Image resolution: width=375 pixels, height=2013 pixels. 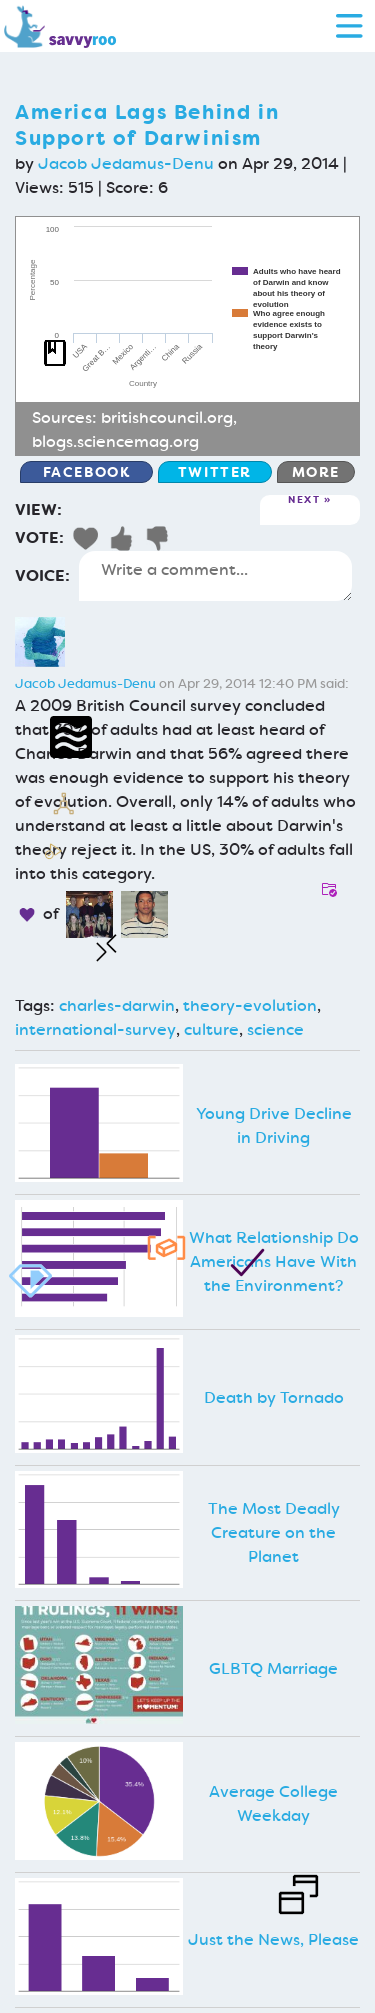 What do you see at coordinates (298, 1894) in the screenshot?
I see `switch between open windows` at bounding box center [298, 1894].